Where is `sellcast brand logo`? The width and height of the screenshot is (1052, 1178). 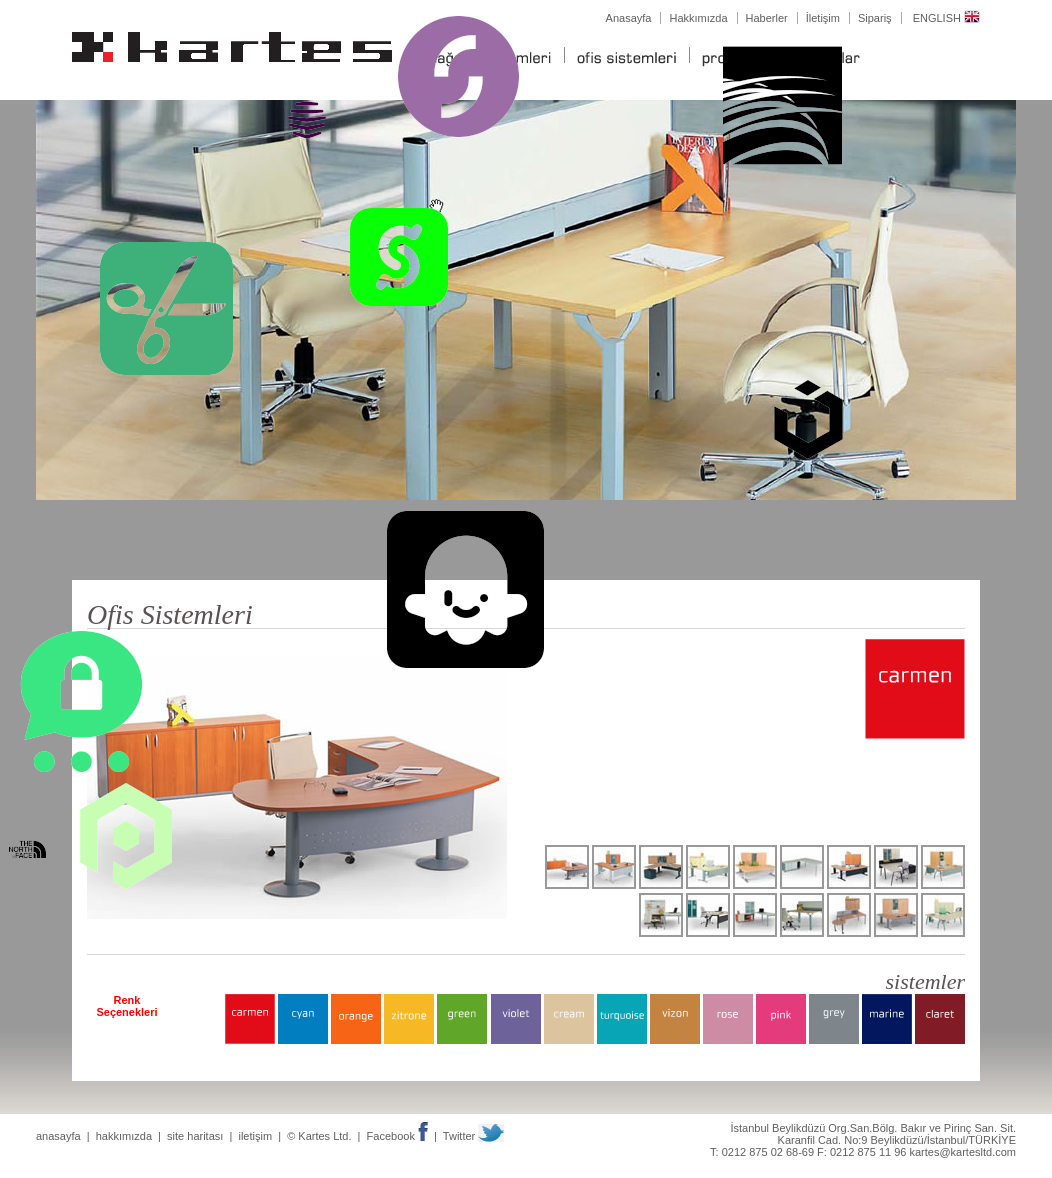 sellcast brand logo is located at coordinates (399, 257).